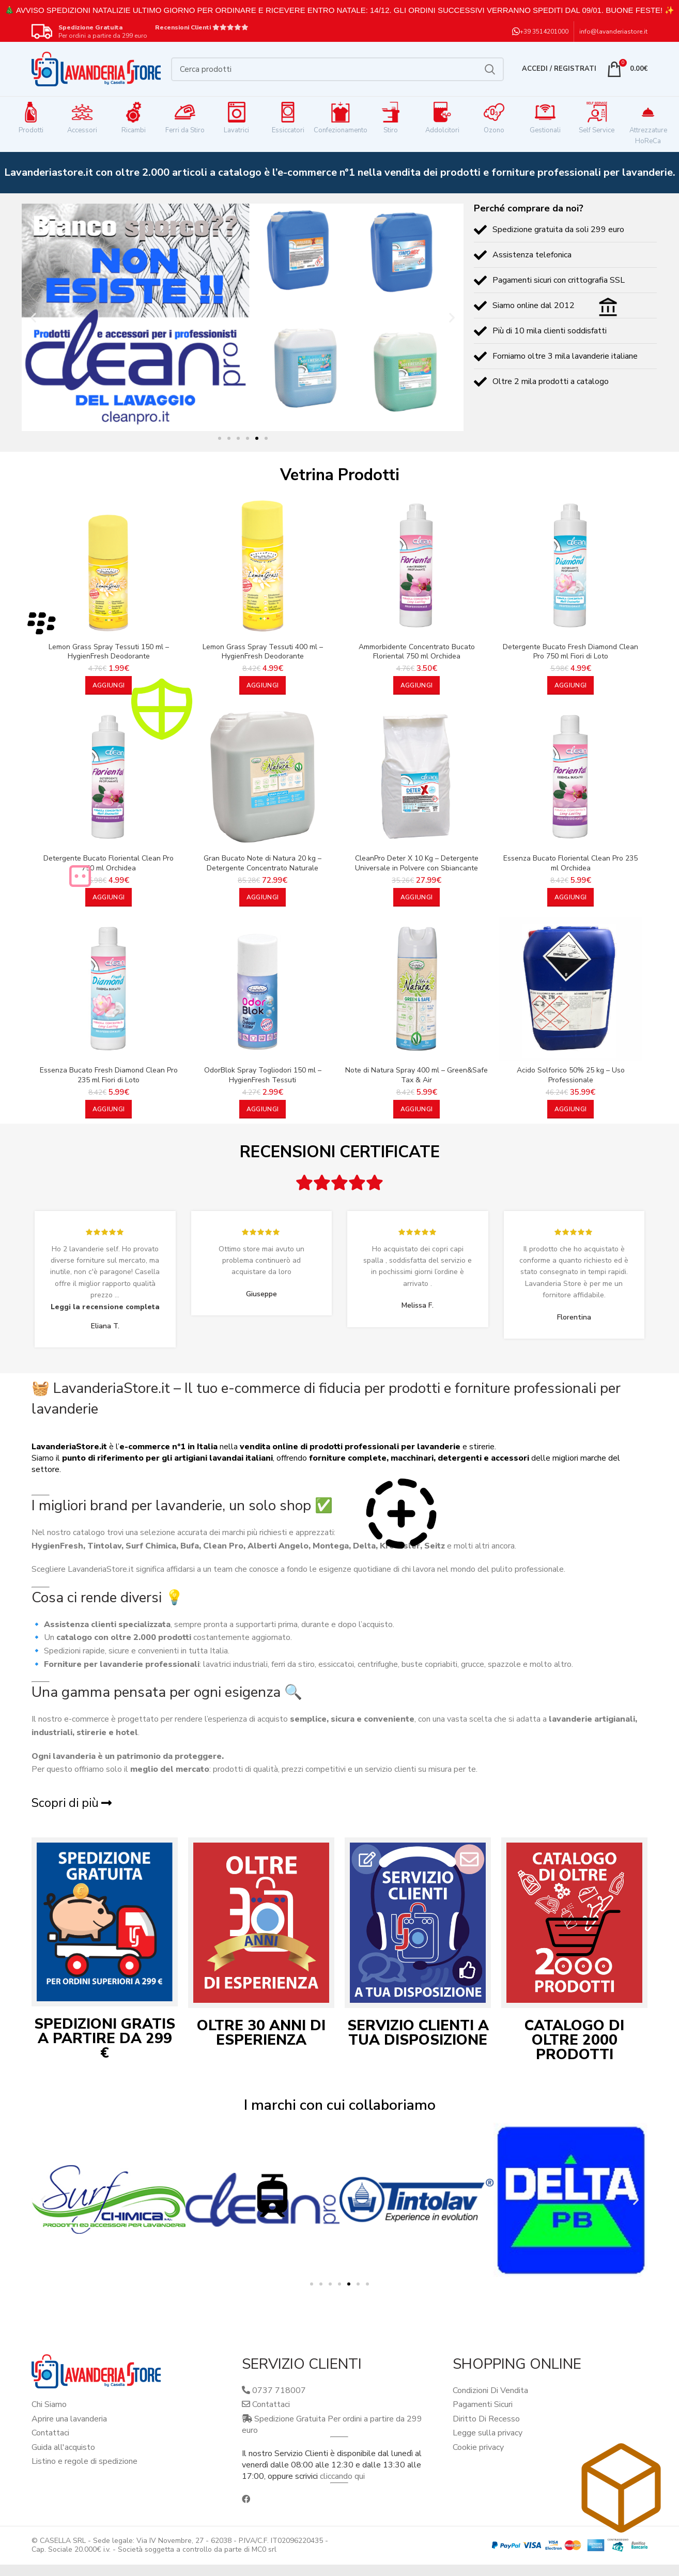  I want to click on BlackBerry brand logo, so click(42, 623).